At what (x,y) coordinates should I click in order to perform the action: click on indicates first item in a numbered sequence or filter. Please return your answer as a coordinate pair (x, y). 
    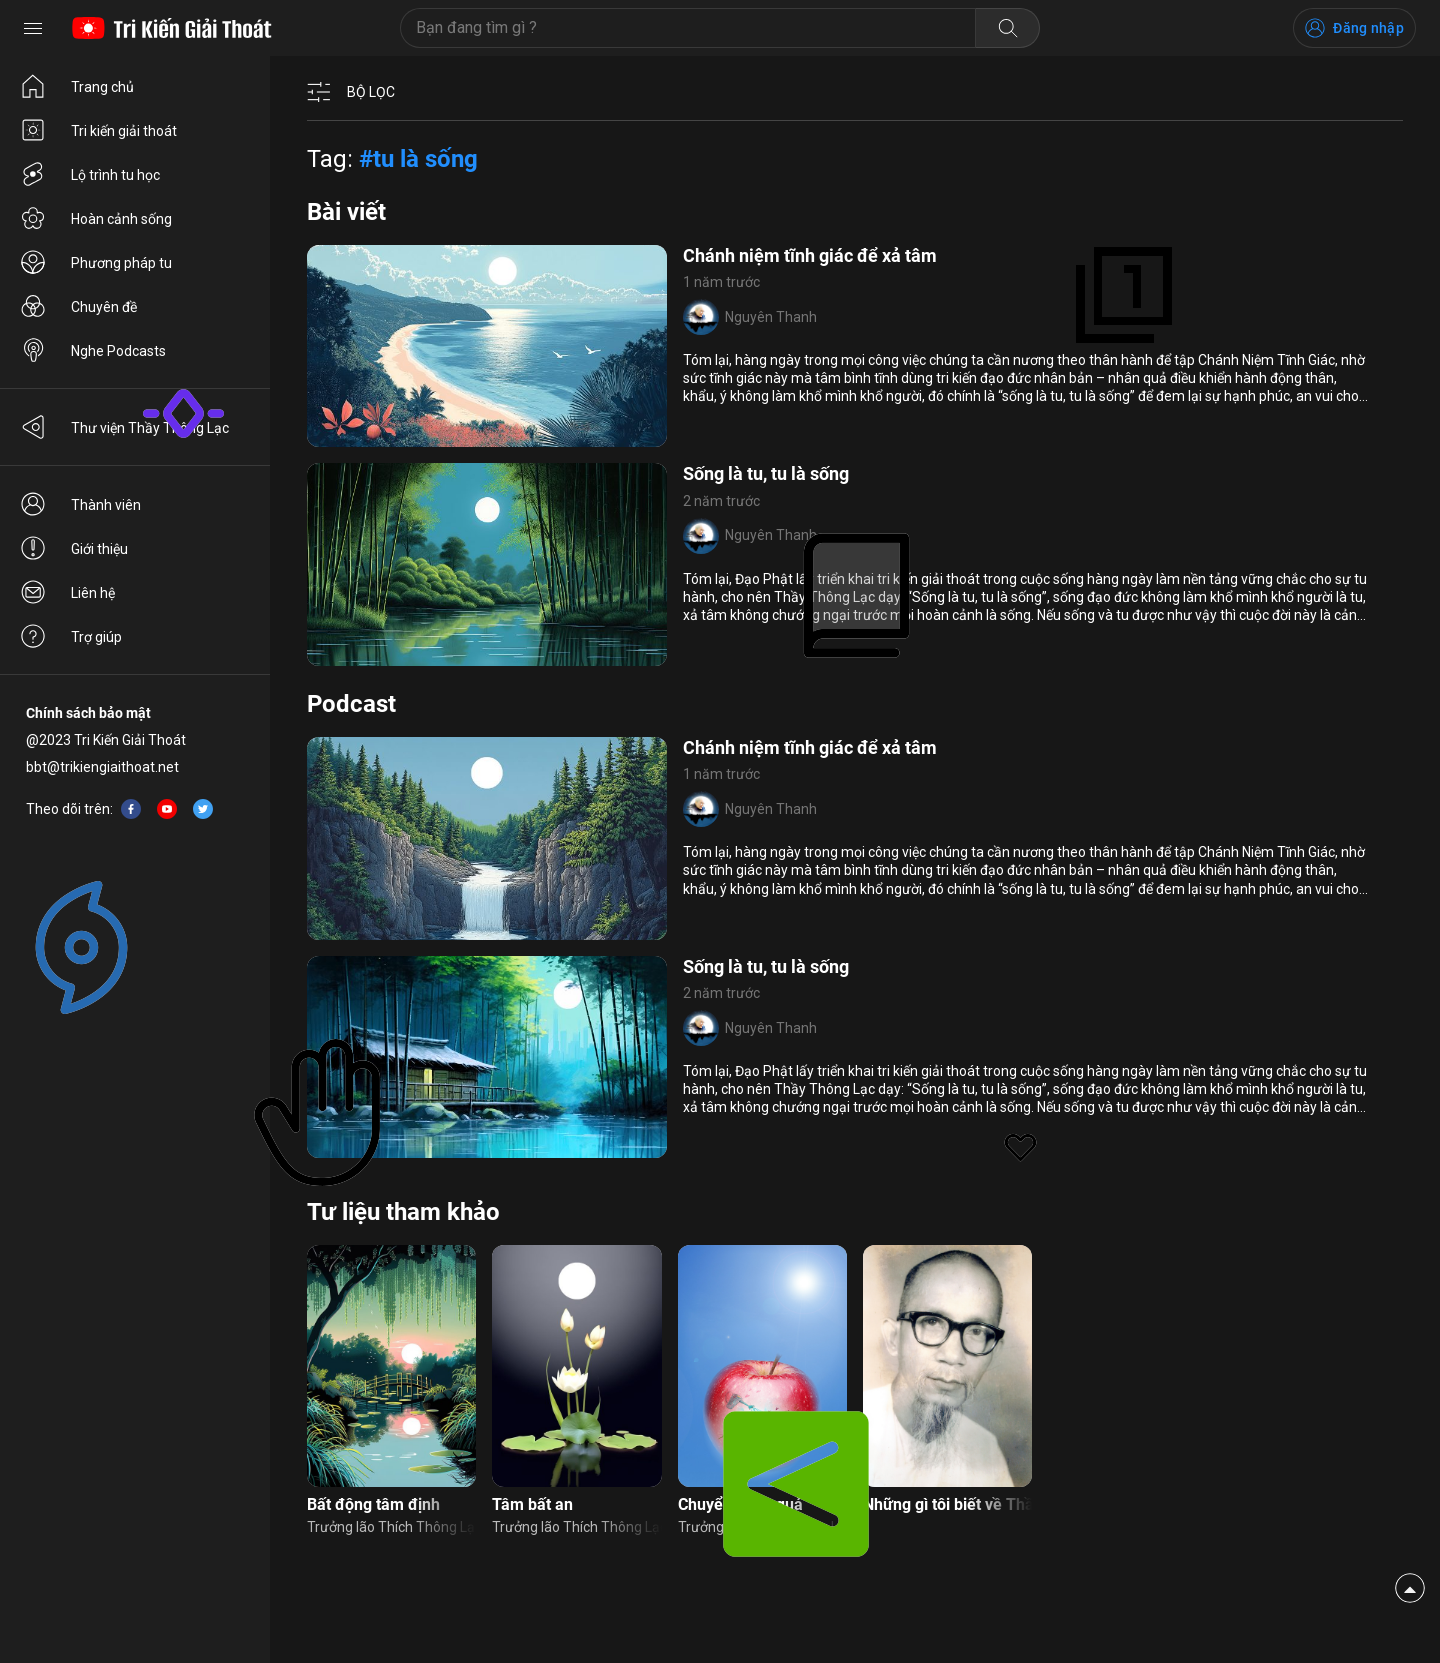
    Looking at the image, I should click on (1124, 295).